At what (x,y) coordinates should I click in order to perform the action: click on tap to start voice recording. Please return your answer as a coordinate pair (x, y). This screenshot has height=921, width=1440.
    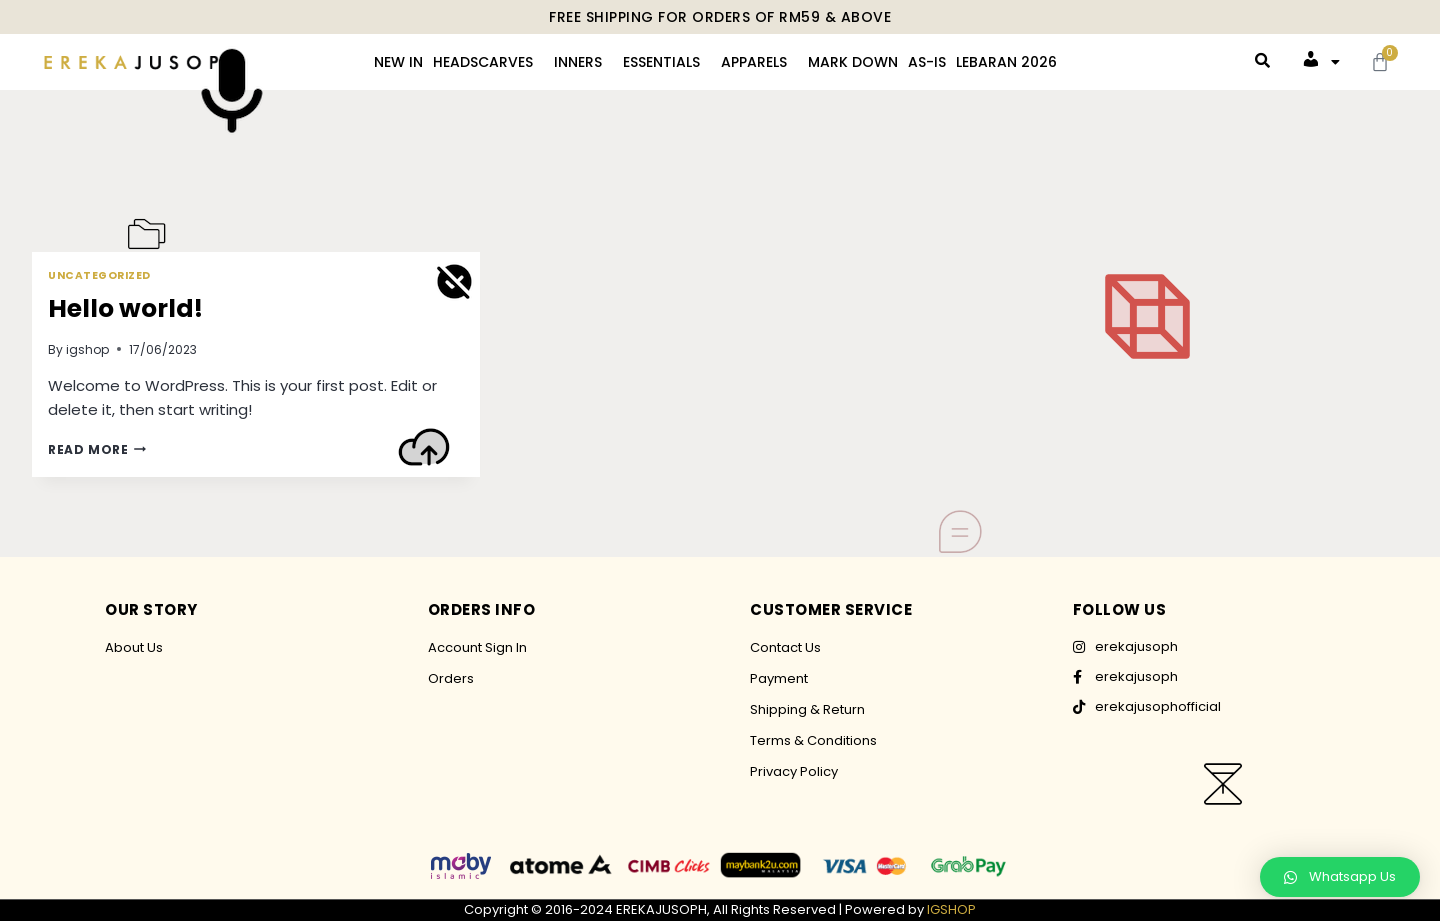
    Looking at the image, I should click on (232, 93).